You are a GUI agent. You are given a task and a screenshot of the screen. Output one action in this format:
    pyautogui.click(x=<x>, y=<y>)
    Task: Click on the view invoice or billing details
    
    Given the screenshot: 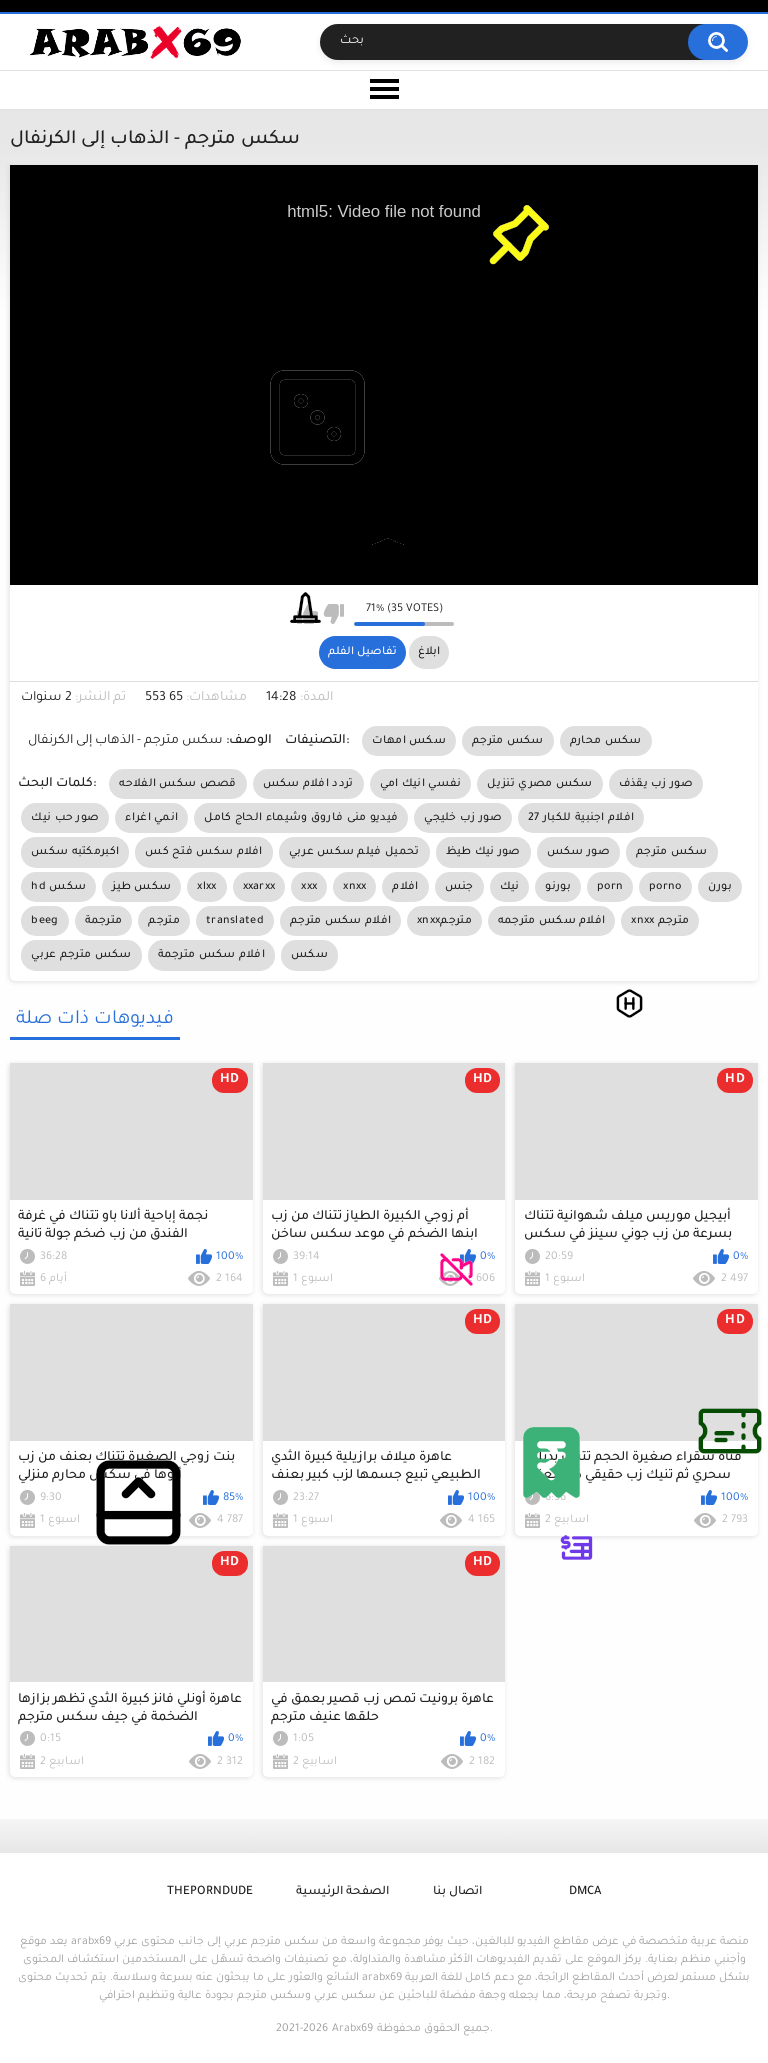 What is the action you would take?
    pyautogui.click(x=577, y=1548)
    